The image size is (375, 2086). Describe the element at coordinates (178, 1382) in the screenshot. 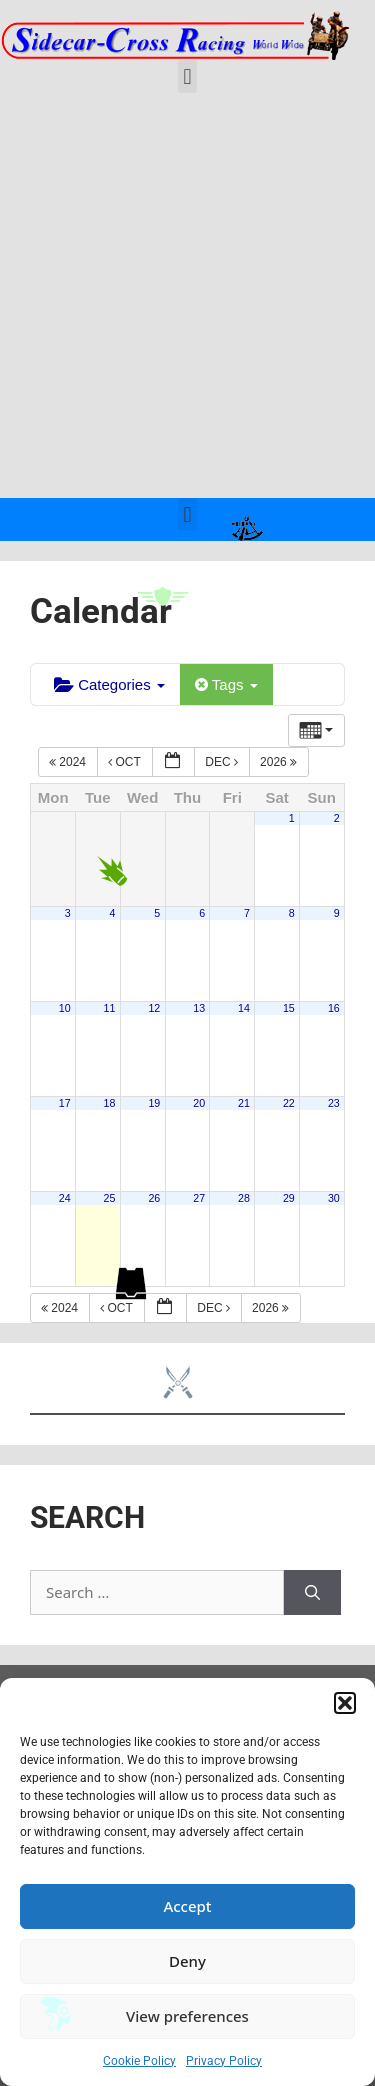

I see `trim or cut selected content` at that location.